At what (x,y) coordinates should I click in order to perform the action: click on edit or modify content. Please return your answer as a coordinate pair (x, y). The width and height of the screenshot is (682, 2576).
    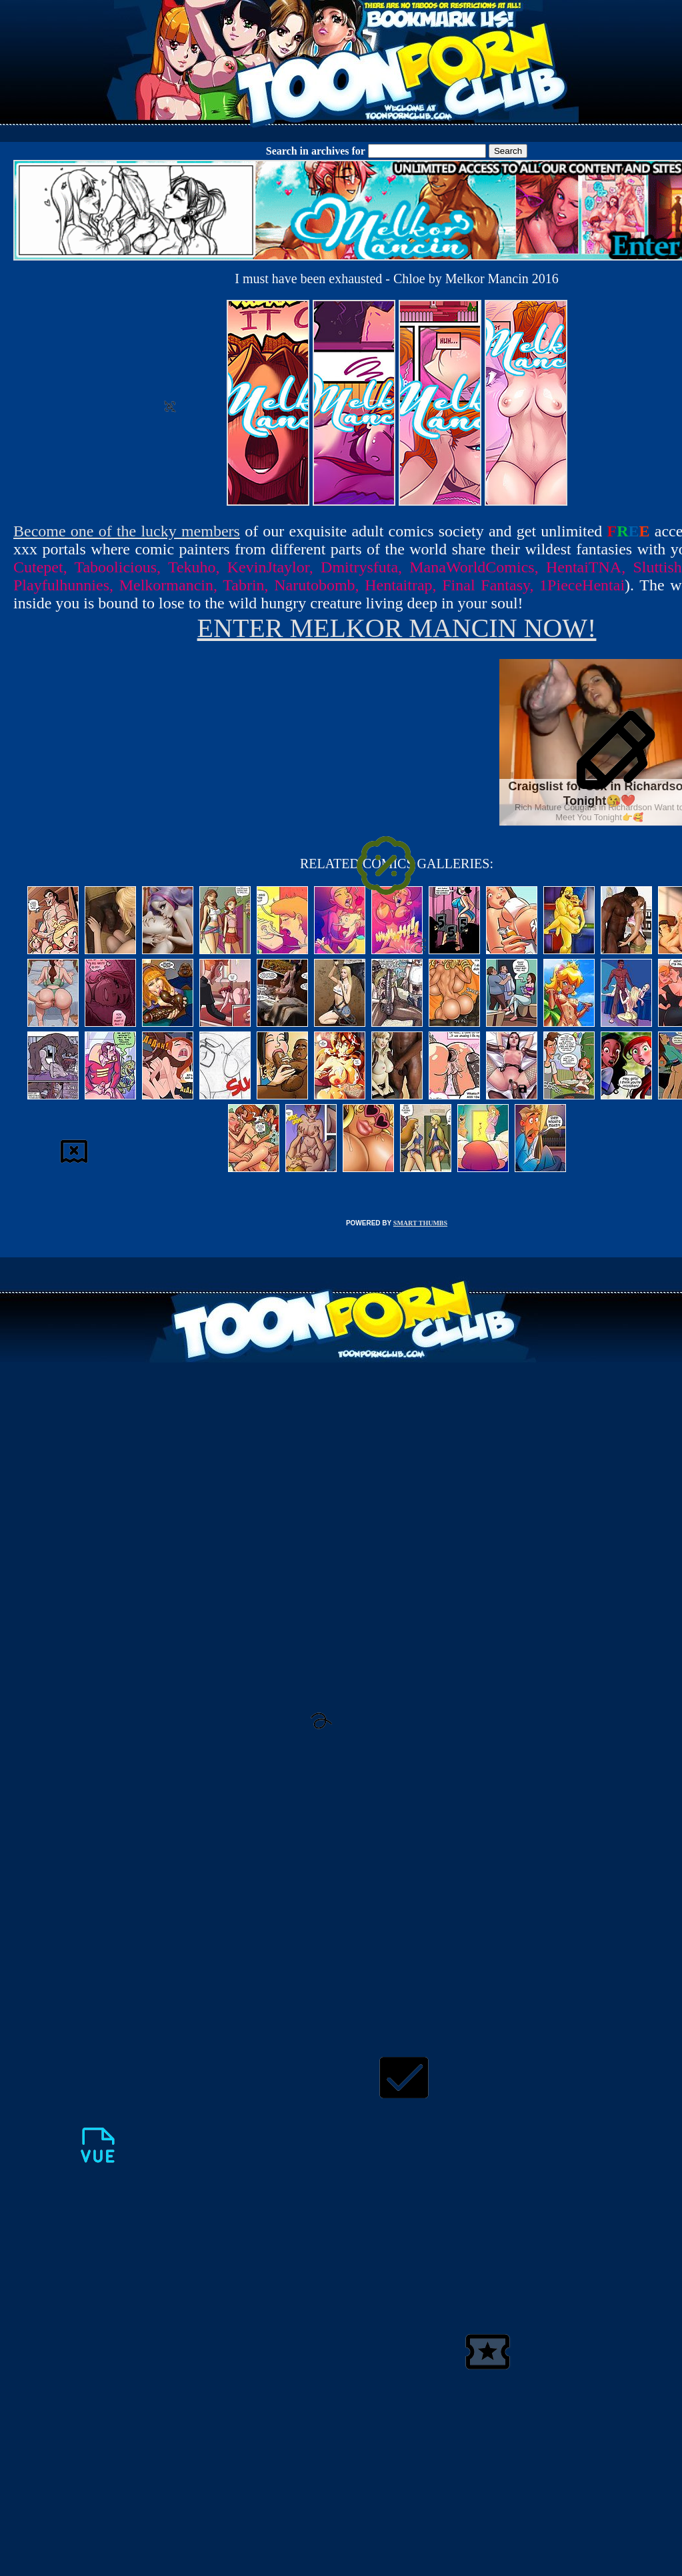
    Looking at the image, I should click on (614, 751).